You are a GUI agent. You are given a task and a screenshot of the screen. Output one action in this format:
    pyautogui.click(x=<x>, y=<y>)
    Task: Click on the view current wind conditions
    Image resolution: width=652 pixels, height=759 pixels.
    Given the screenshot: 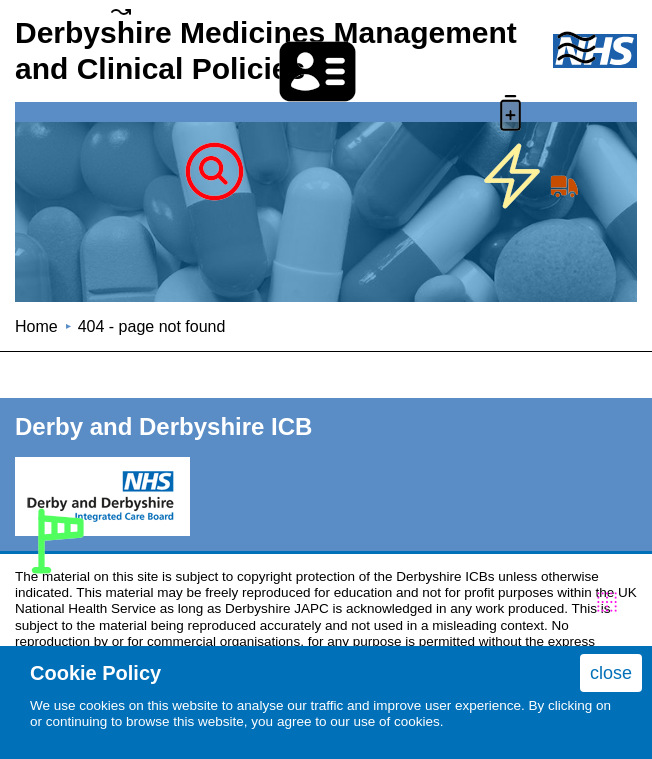 What is the action you would take?
    pyautogui.click(x=61, y=541)
    